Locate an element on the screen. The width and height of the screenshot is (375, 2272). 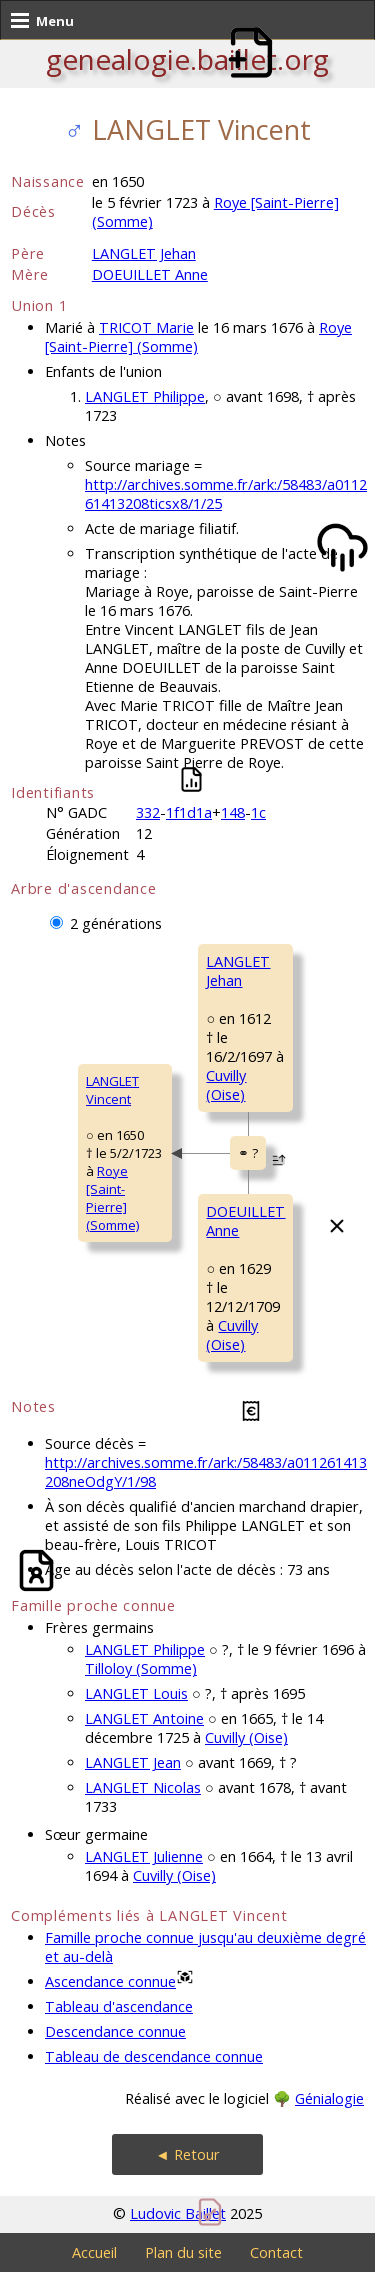
view report or analytics file is located at coordinates (191, 779).